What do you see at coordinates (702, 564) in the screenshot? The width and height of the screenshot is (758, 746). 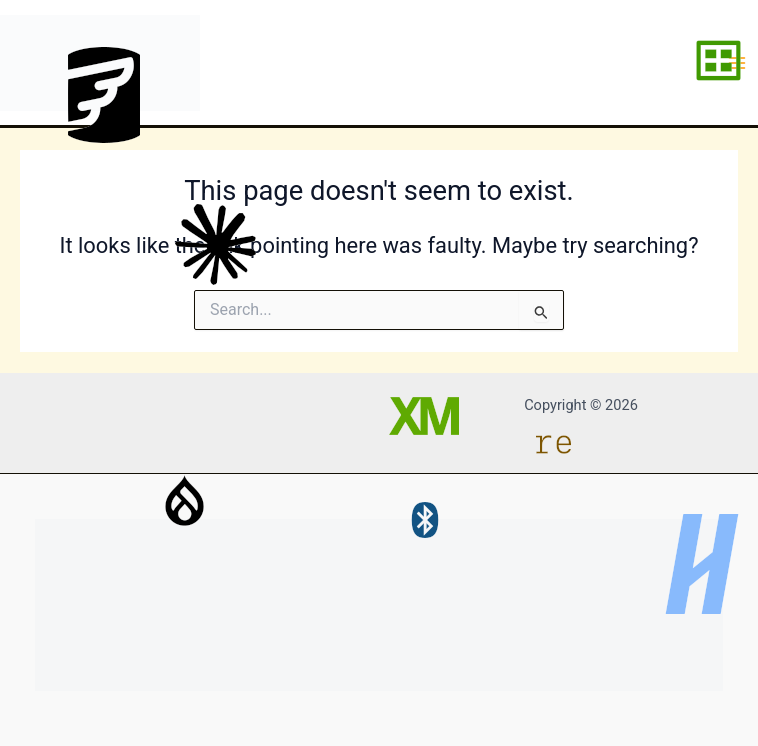 I see `handshake app or platform logo` at bounding box center [702, 564].